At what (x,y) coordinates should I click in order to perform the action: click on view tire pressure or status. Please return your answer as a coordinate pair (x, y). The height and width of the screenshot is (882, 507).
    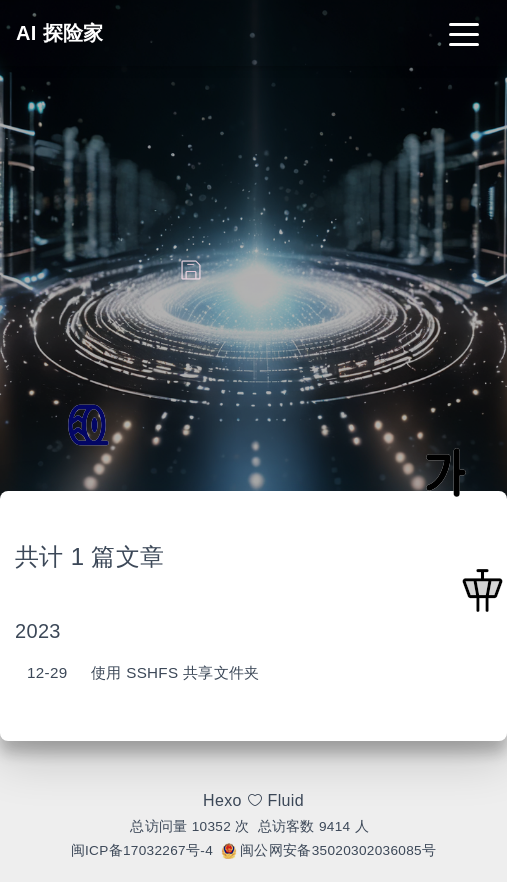
    Looking at the image, I should click on (87, 425).